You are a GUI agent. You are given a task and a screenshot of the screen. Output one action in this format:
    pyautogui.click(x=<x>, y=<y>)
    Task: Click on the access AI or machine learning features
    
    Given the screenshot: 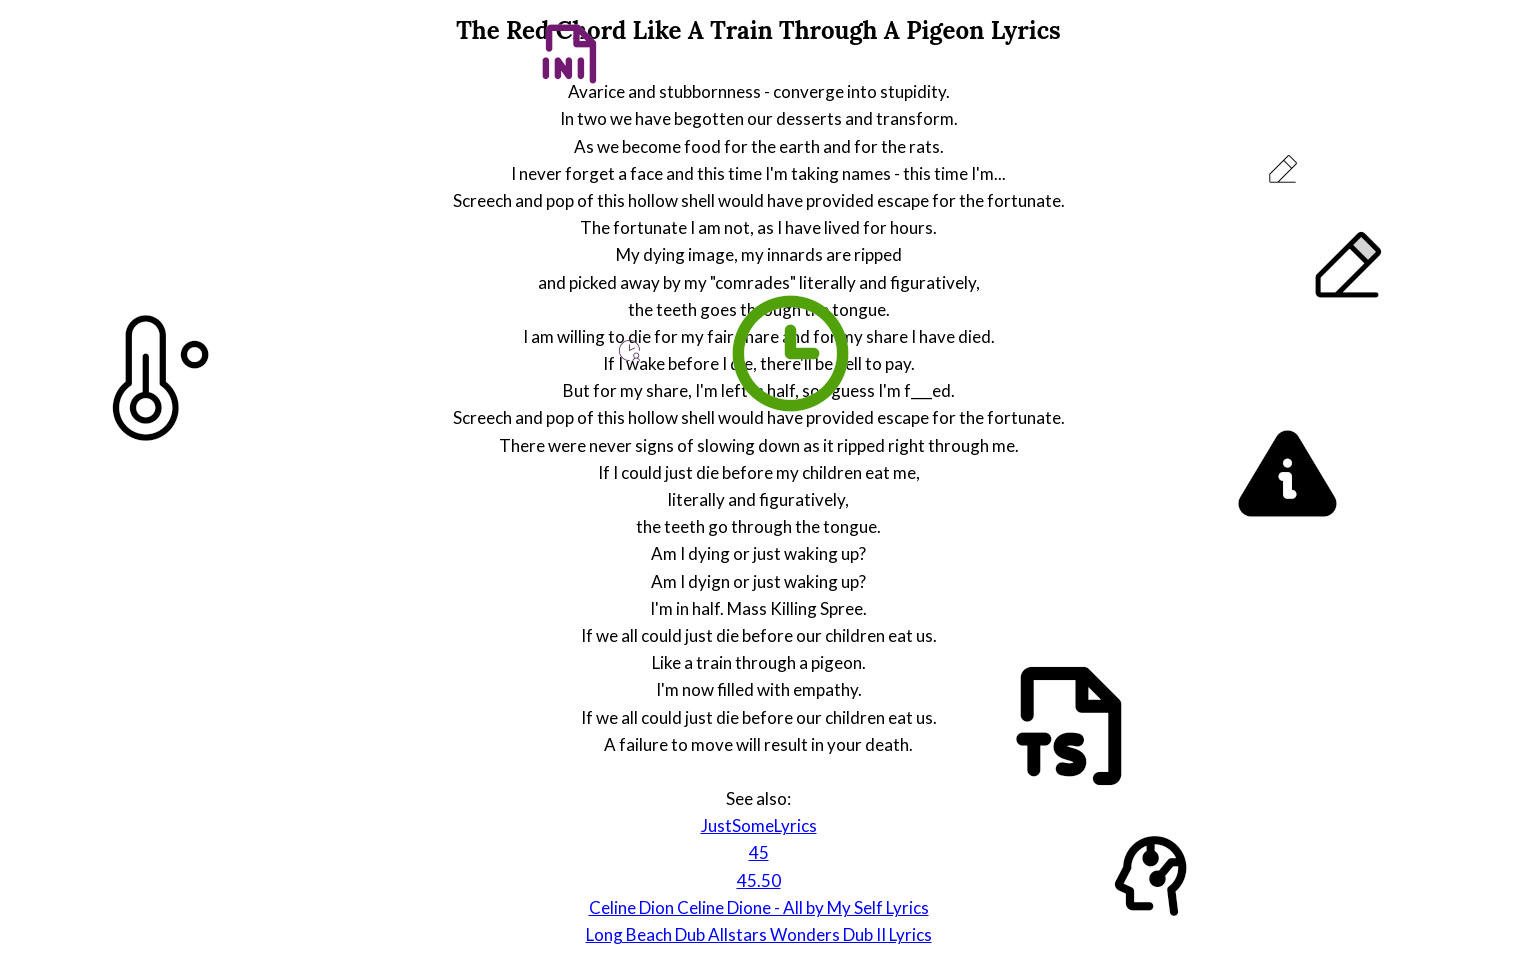 What is the action you would take?
    pyautogui.click(x=1152, y=876)
    